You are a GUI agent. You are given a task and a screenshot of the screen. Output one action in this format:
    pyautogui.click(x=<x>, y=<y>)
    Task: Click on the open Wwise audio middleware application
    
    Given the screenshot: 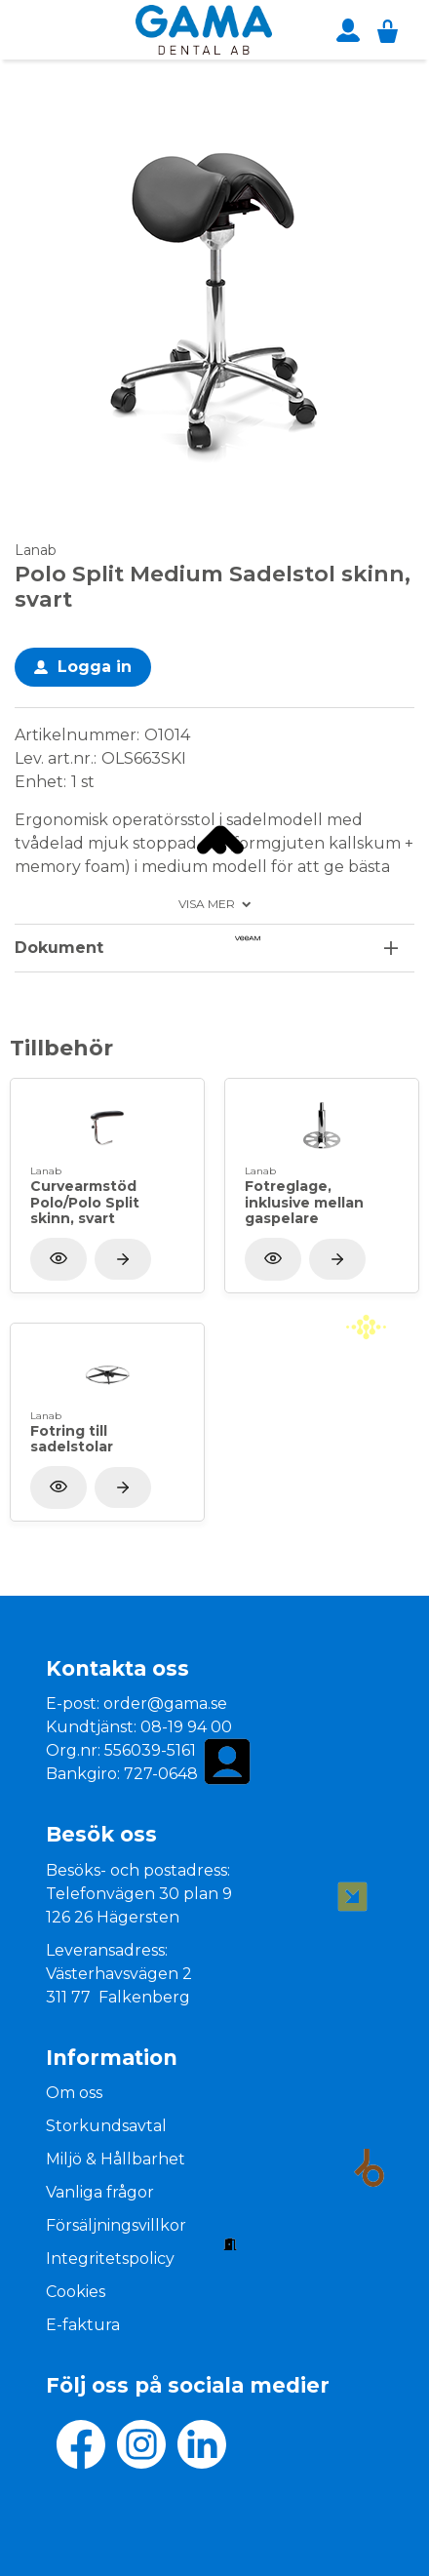 What is the action you would take?
    pyautogui.click(x=366, y=1327)
    